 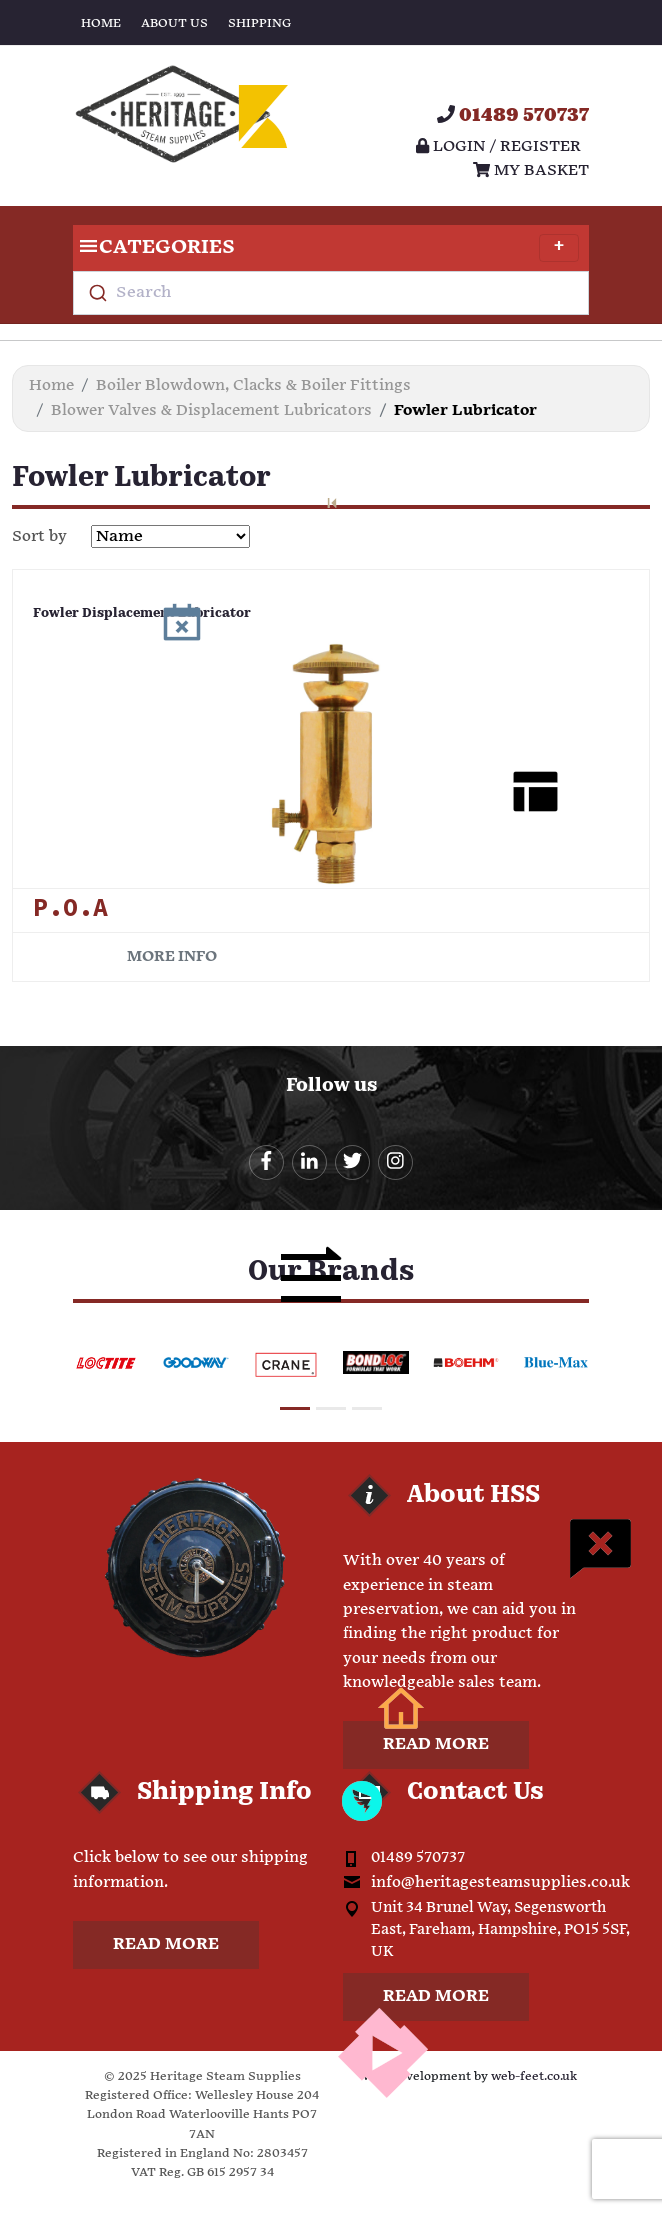 What do you see at coordinates (263, 116) in the screenshot?
I see `open kibana dashboard` at bounding box center [263, 116].